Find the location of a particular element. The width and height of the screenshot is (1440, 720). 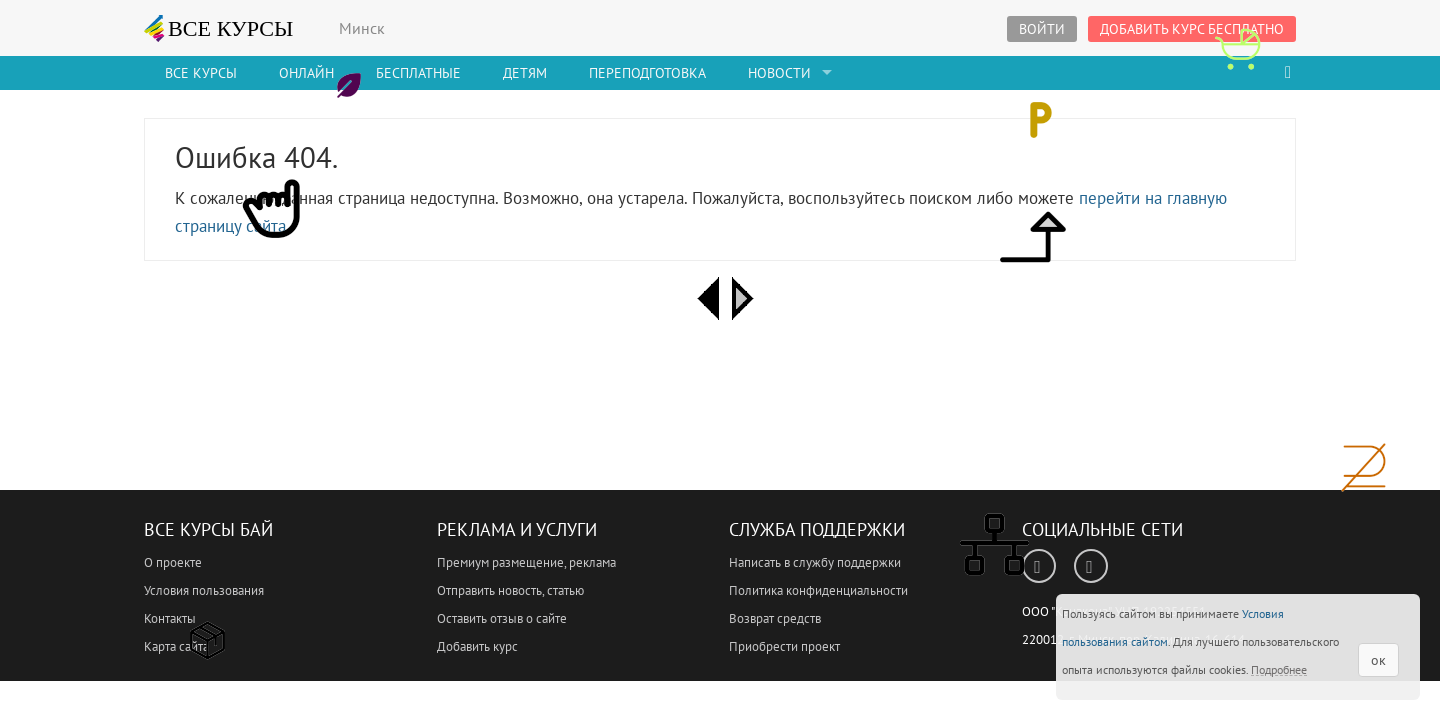

access baby or parenting-related features is located at coordinates (1238, 47).